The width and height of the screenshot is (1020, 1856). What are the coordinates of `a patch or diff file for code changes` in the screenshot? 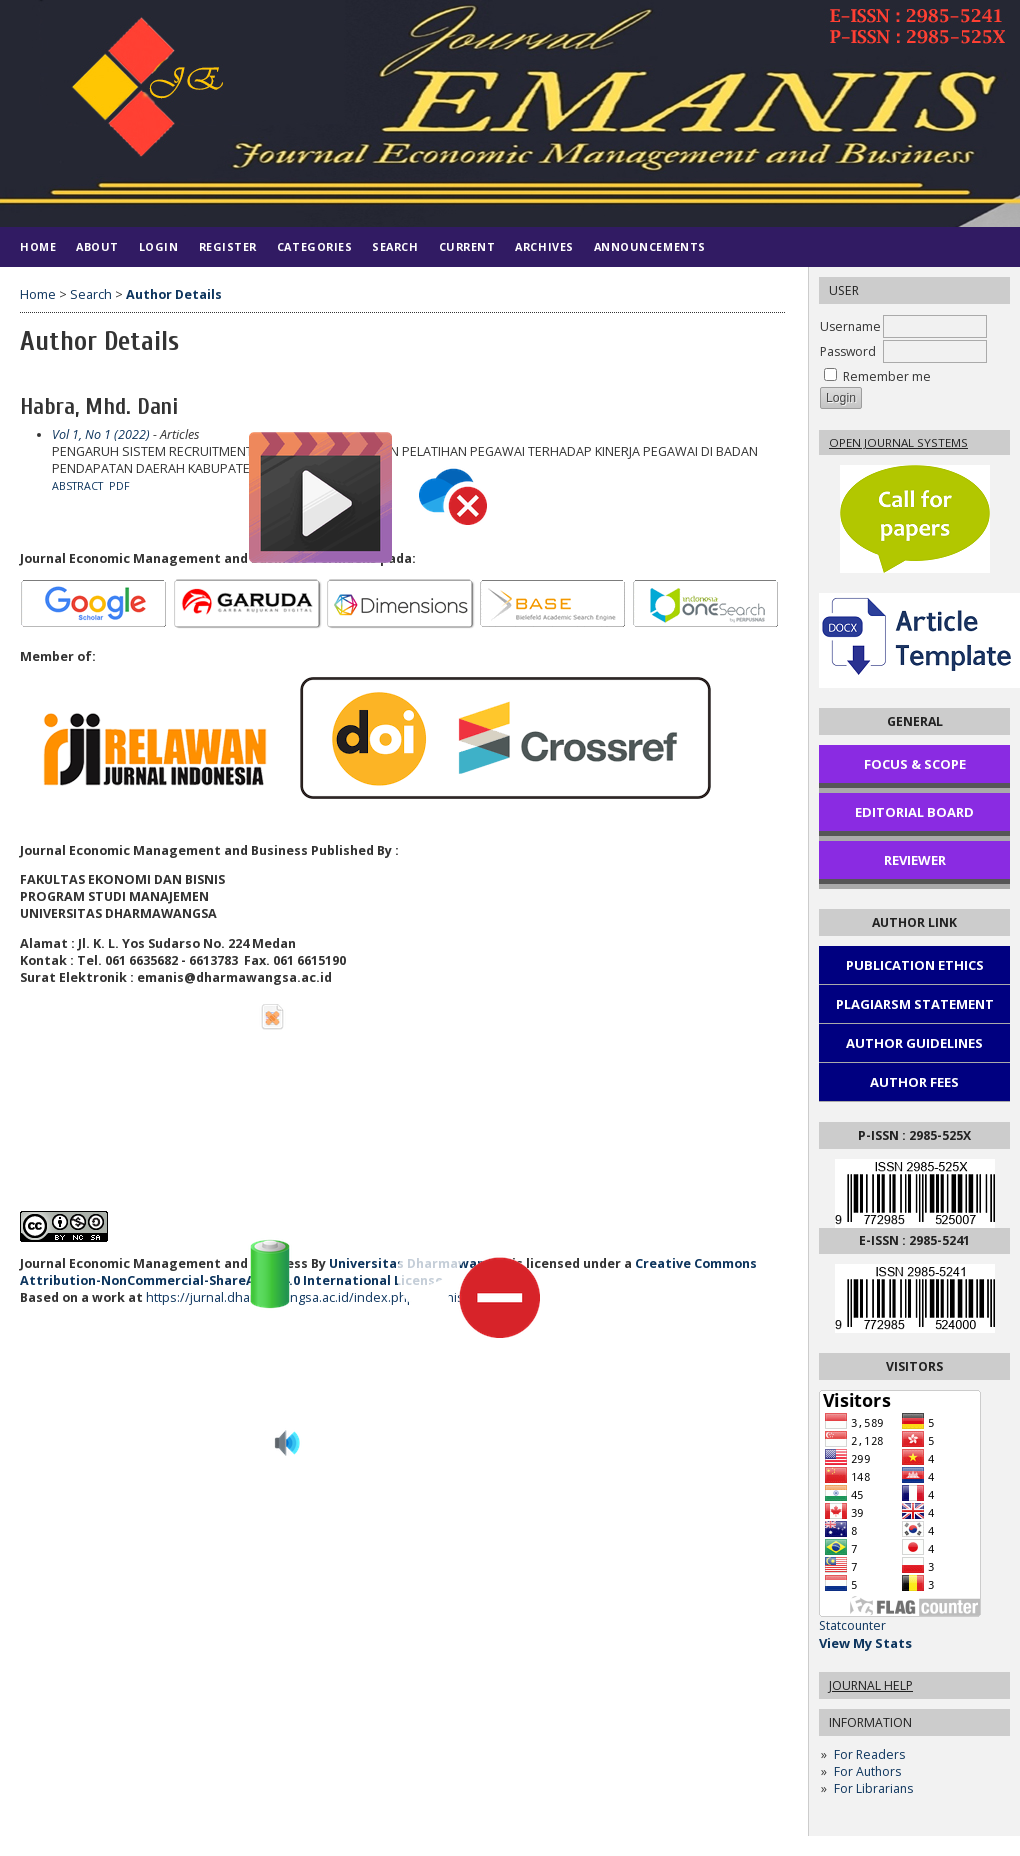 It's located at (272, 1016).